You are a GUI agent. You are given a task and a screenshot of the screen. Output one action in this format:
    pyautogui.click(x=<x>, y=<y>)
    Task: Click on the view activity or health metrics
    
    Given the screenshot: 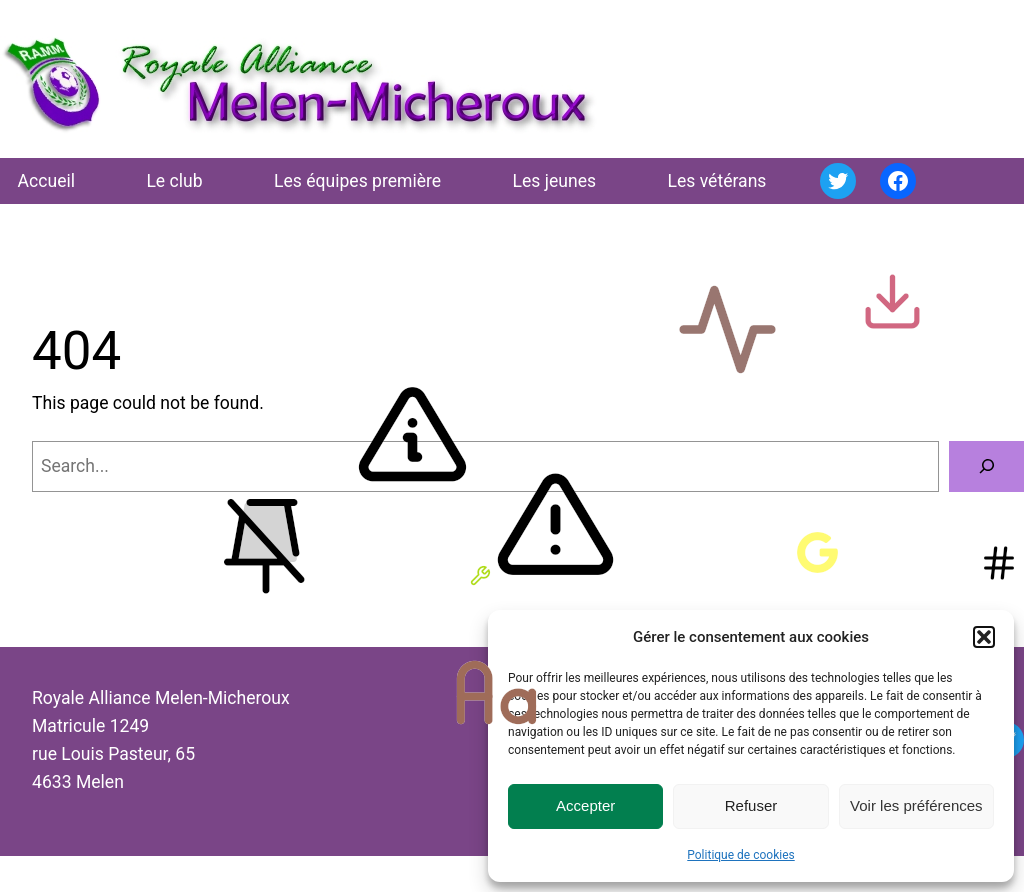 What is the action you would take?
    pyautogui.click(x=727, y=329)
    